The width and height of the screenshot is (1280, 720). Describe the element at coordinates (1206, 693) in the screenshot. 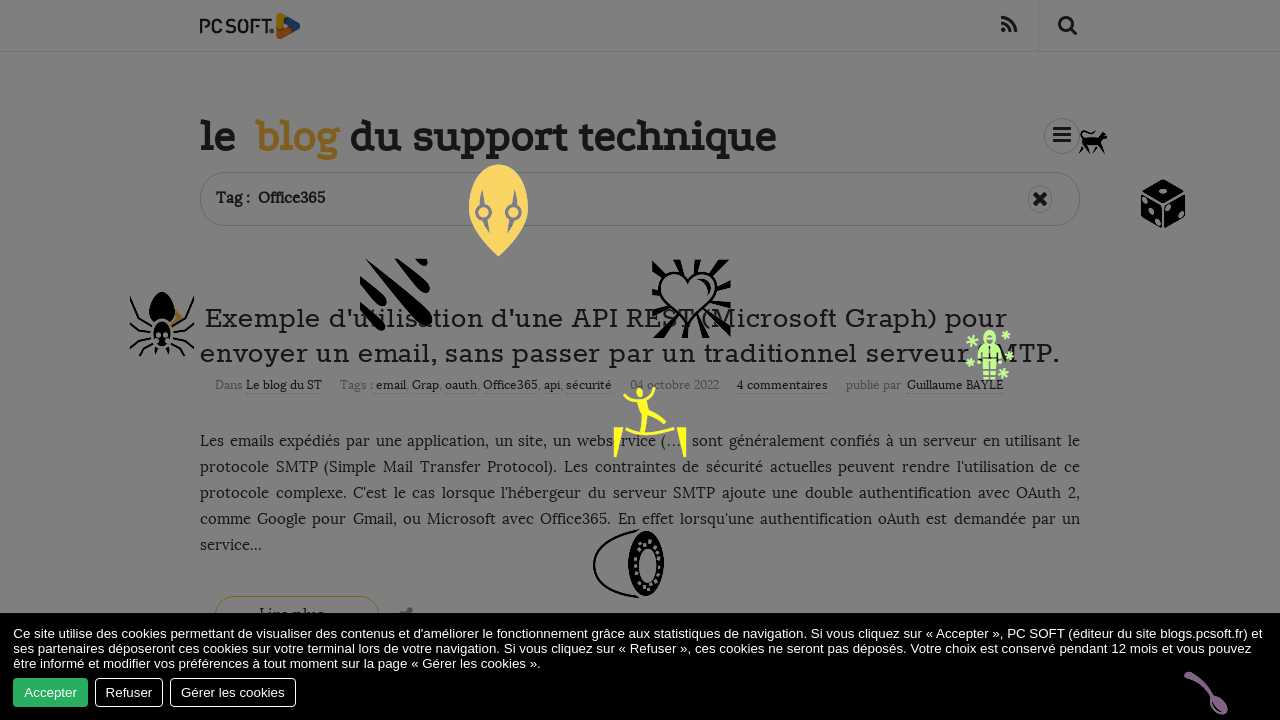

I see `select utensil or cutlery option` at that location.